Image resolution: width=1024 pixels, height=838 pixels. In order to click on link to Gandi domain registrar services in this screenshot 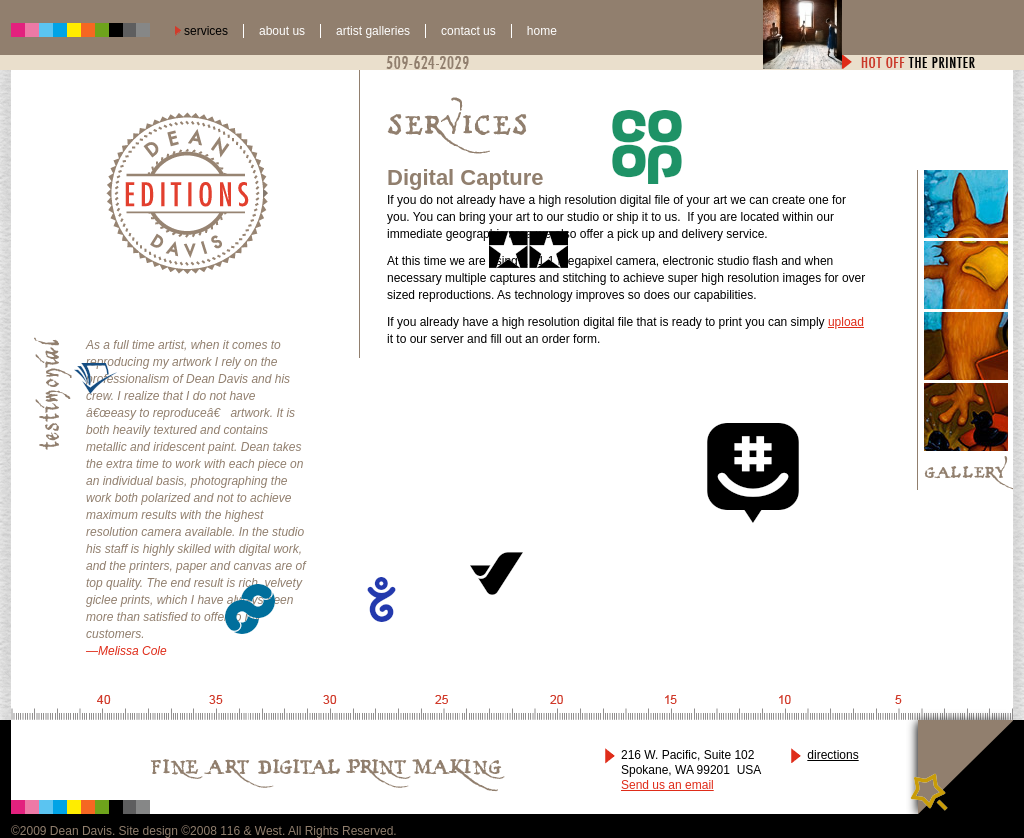, I will do `click(381, 599)`.